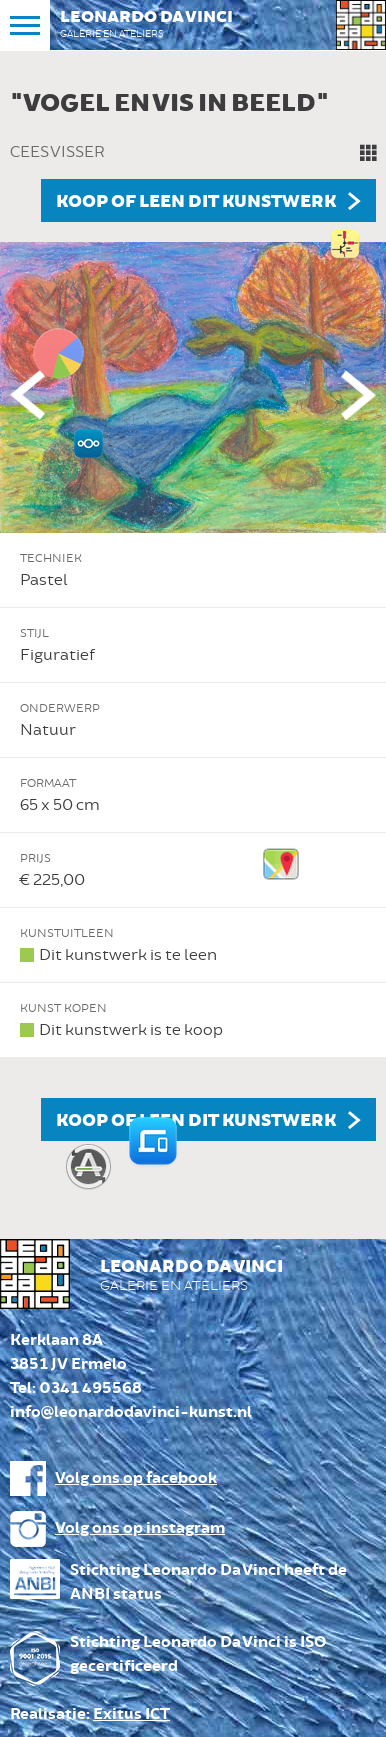 The image size is (386, 1737). Describe the element at coordinates (153, 1141) in the screenshot. I see `connect and sync devices with zorin connect` at that location.